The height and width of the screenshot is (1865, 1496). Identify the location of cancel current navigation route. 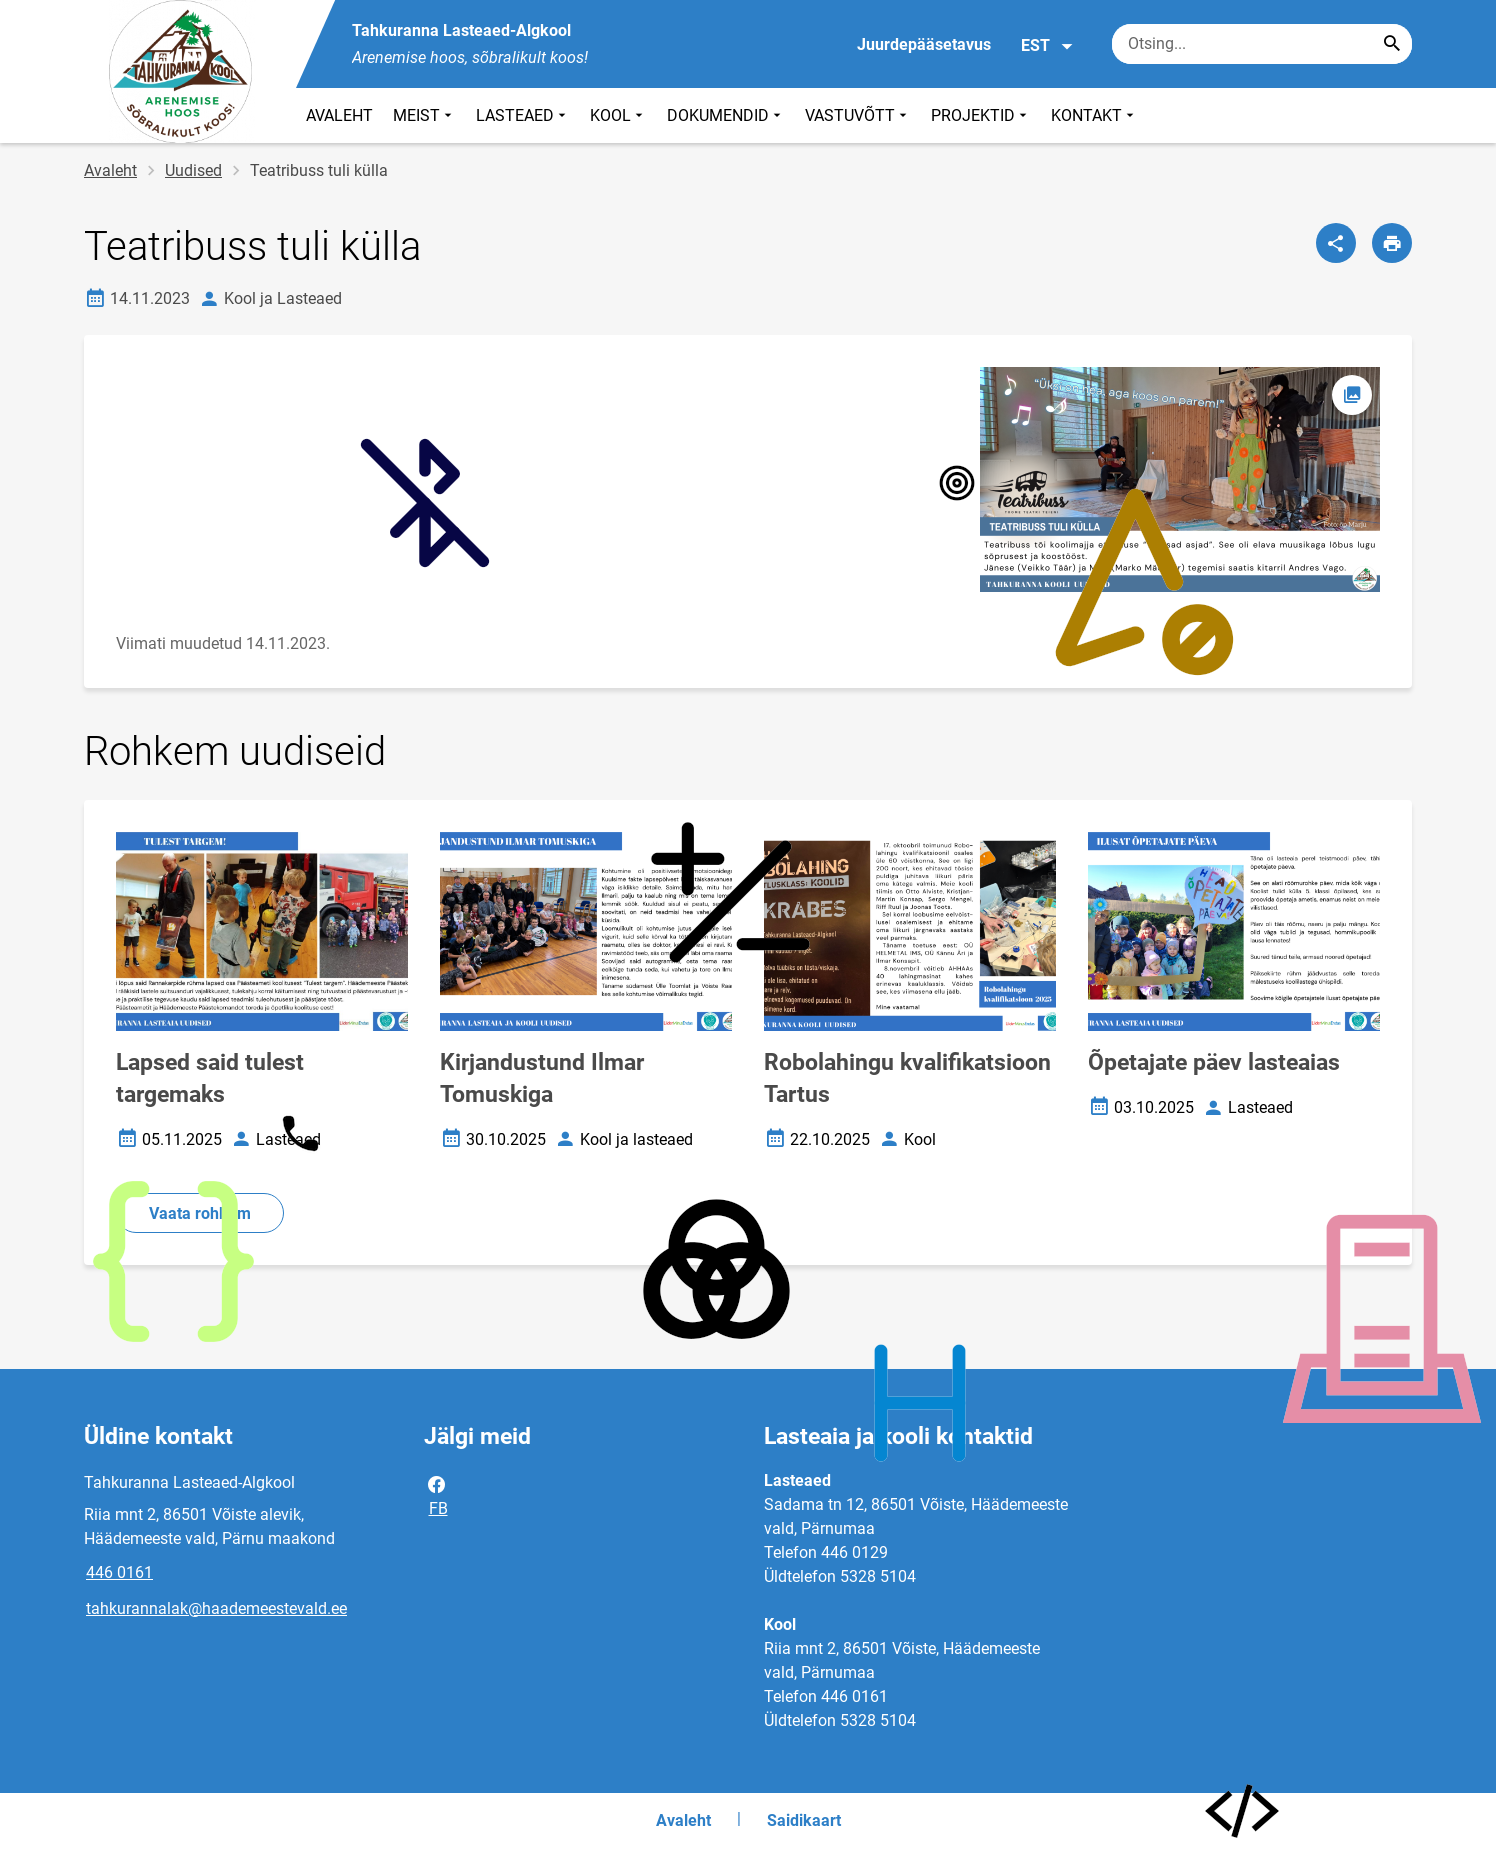
(1135, 577).